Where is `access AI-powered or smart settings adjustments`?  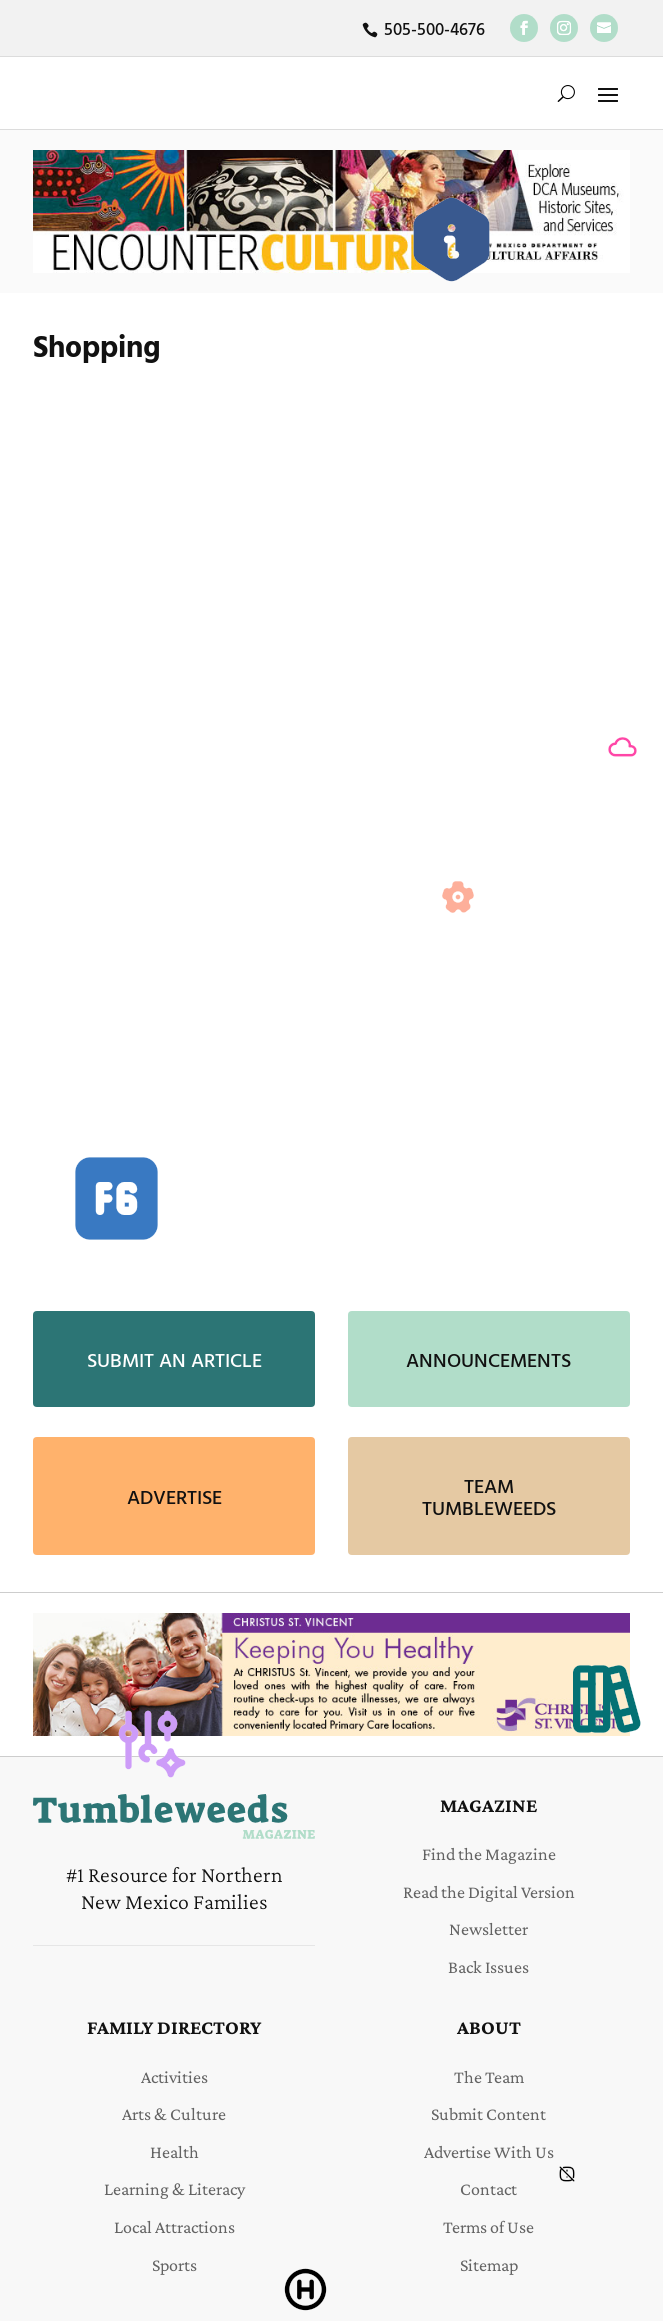 access AI-powered or smart settings adjustments is located at coordinates (148, 1740).